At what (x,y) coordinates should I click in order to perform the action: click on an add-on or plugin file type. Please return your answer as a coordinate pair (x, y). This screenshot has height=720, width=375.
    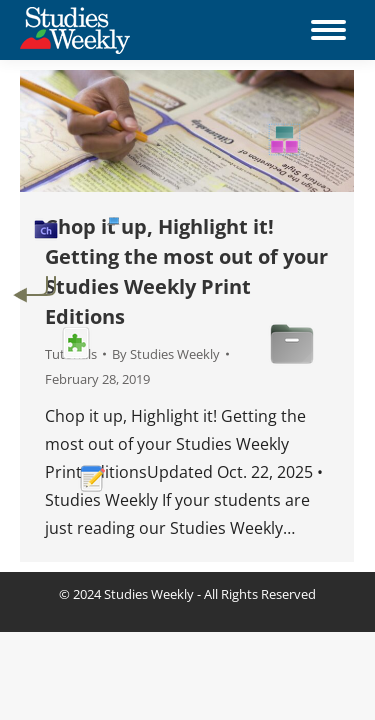
    Looking at the image, I should click on (76, 343).